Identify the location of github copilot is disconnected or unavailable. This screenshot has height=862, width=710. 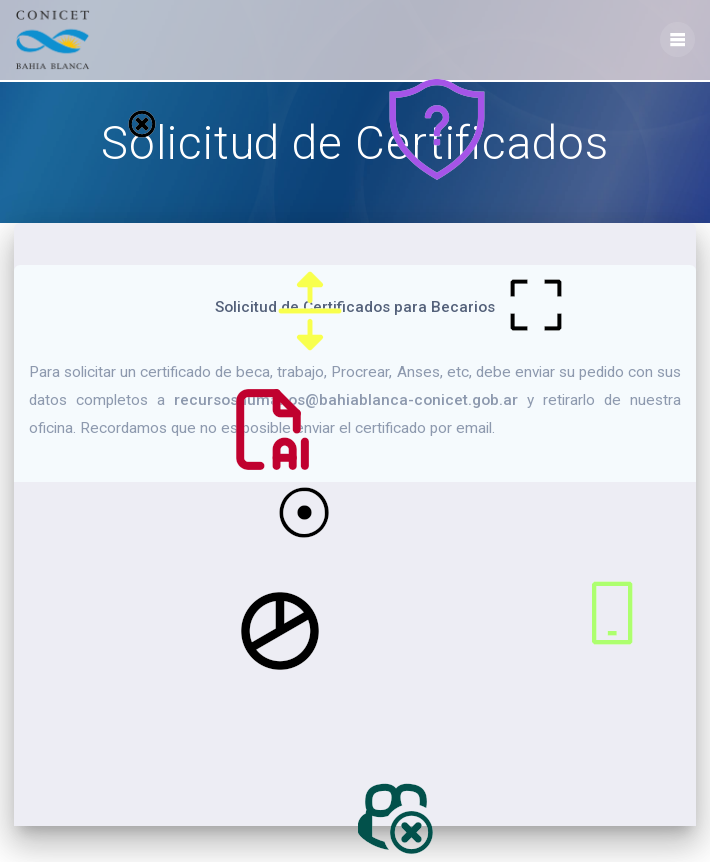
(396, 817).